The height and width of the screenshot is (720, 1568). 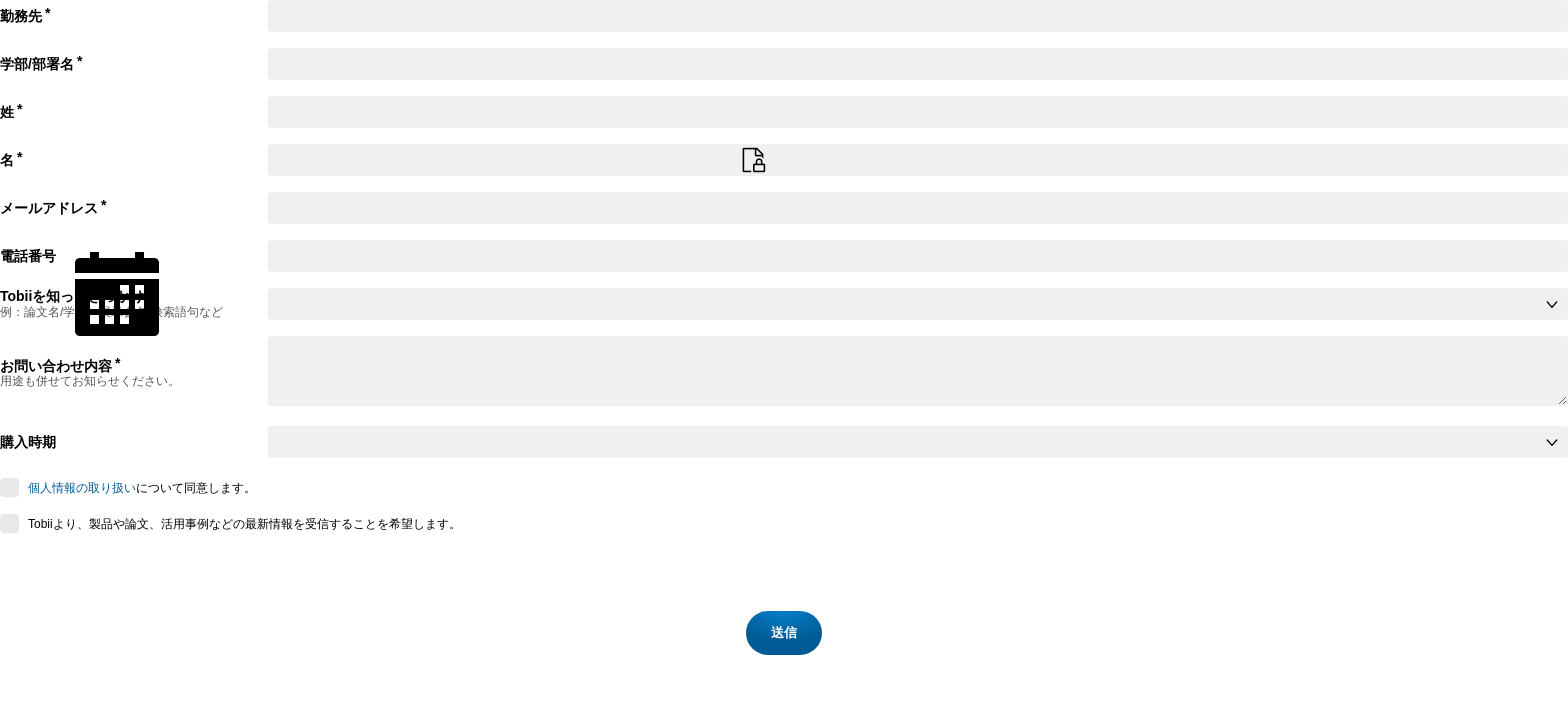 What do you see at coordinates (753, 160) in the screenshot?
I see `create a private gist or secret snippet` at bounding box center [753, 160].